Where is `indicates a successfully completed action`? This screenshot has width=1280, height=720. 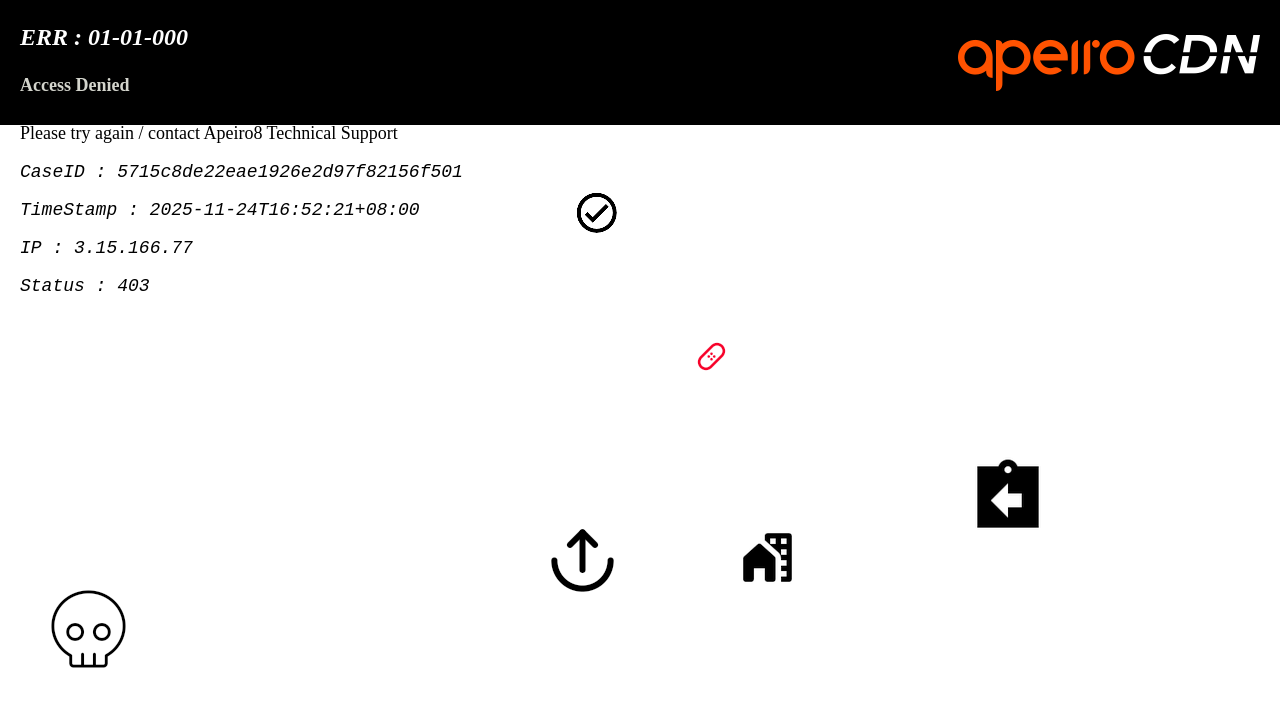 indicates a successfully completed action is located at coordinates (597, 213).